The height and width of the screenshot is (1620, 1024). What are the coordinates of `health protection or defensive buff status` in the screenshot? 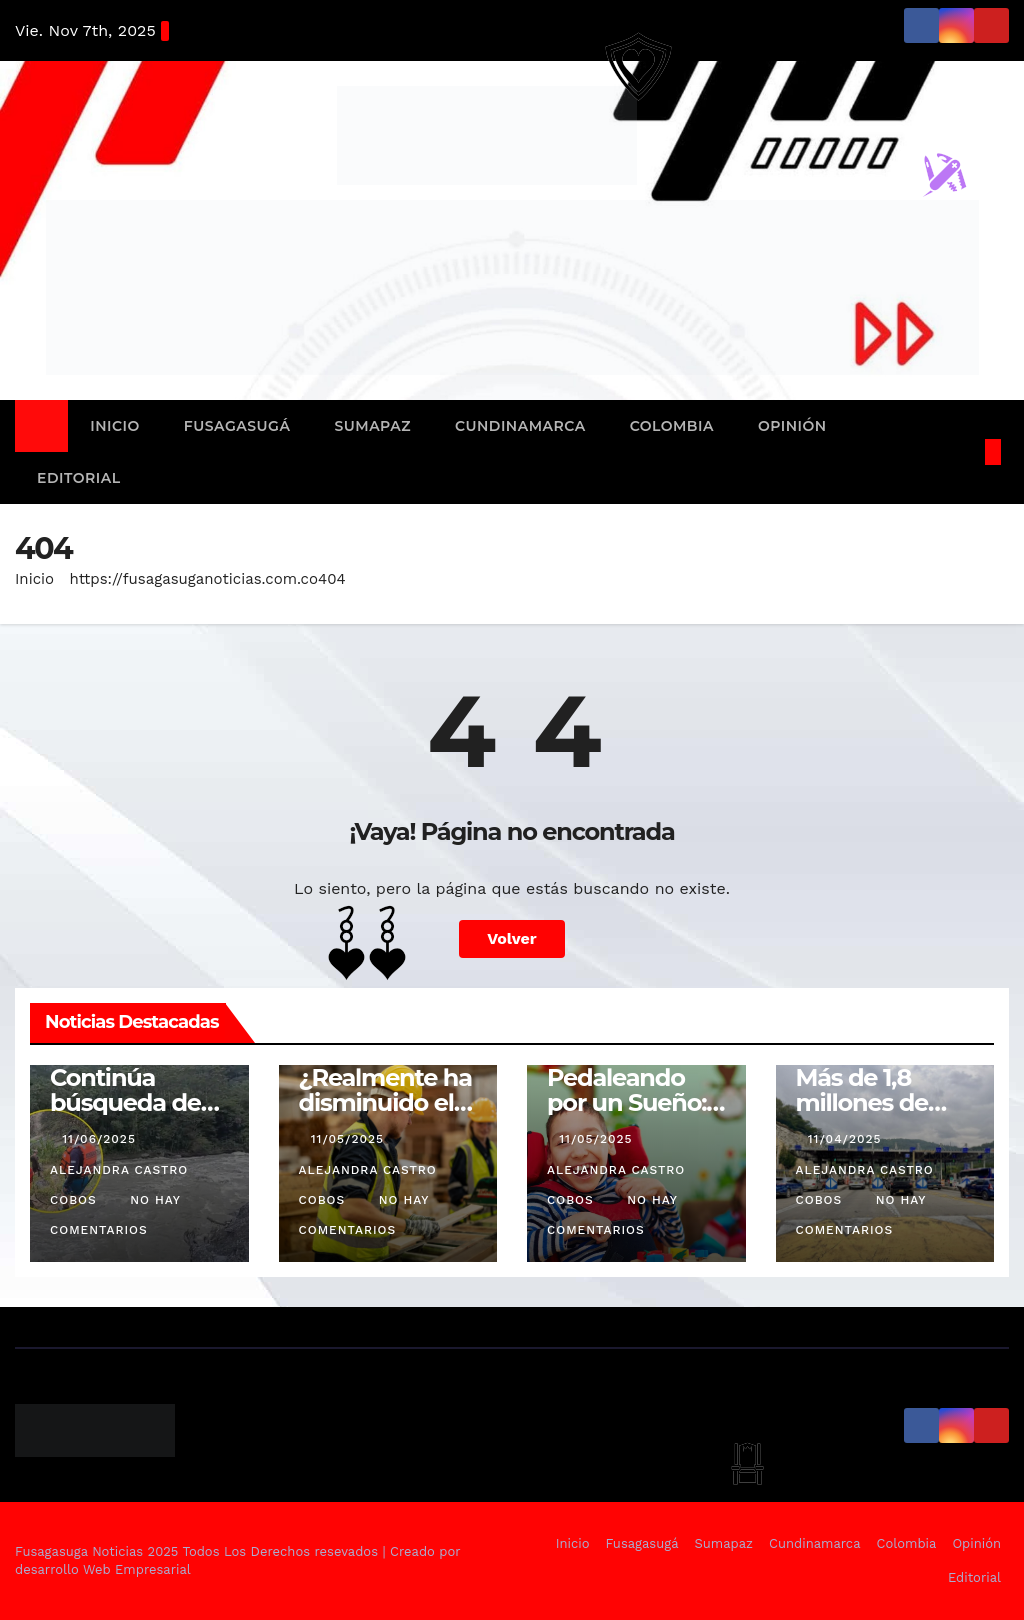 It's located at (638, 65).